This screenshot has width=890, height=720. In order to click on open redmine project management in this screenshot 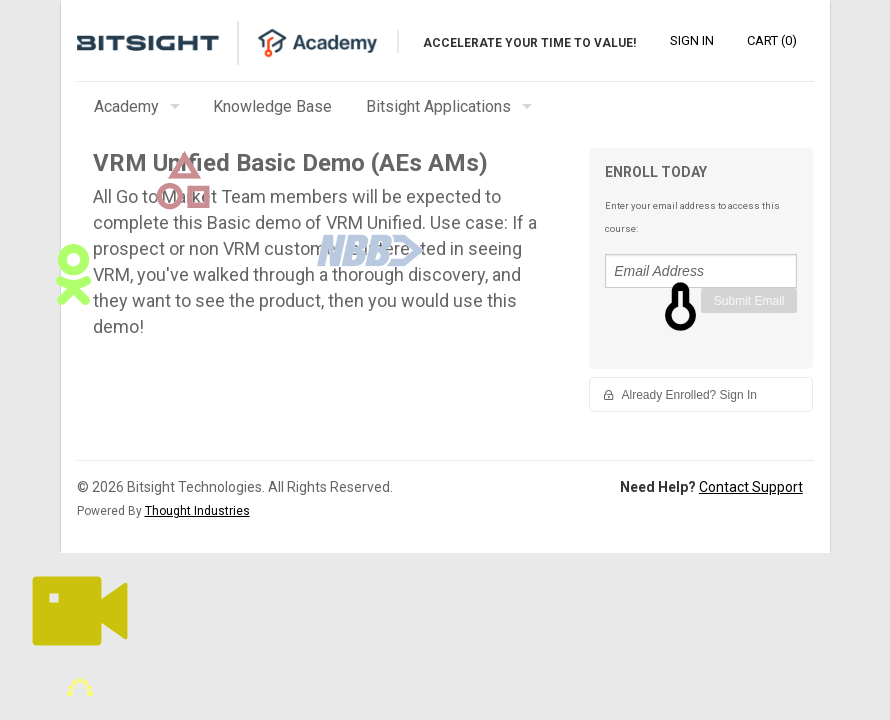, I will do `click(80, 687)`.